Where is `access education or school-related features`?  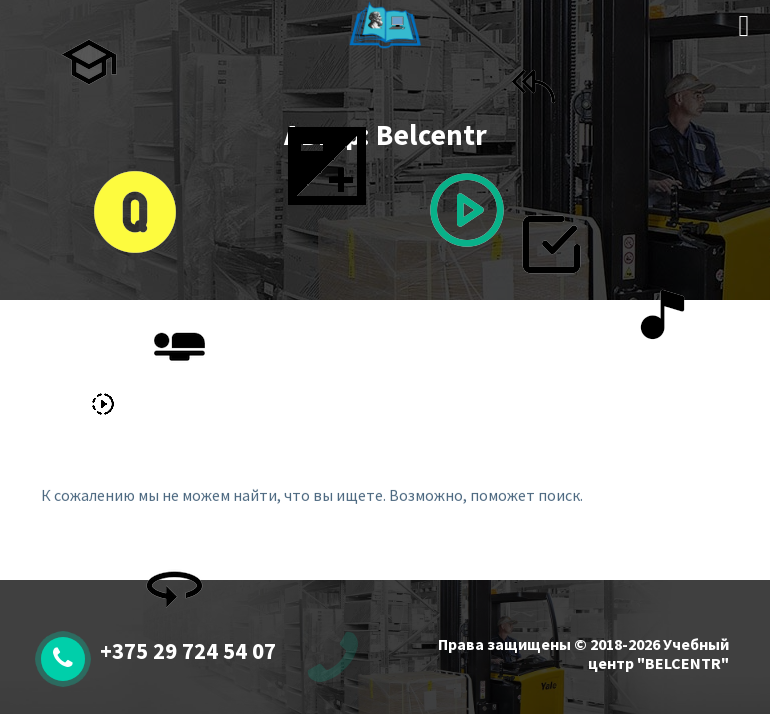 access education or school-related features is located at coordinates (89, 62).